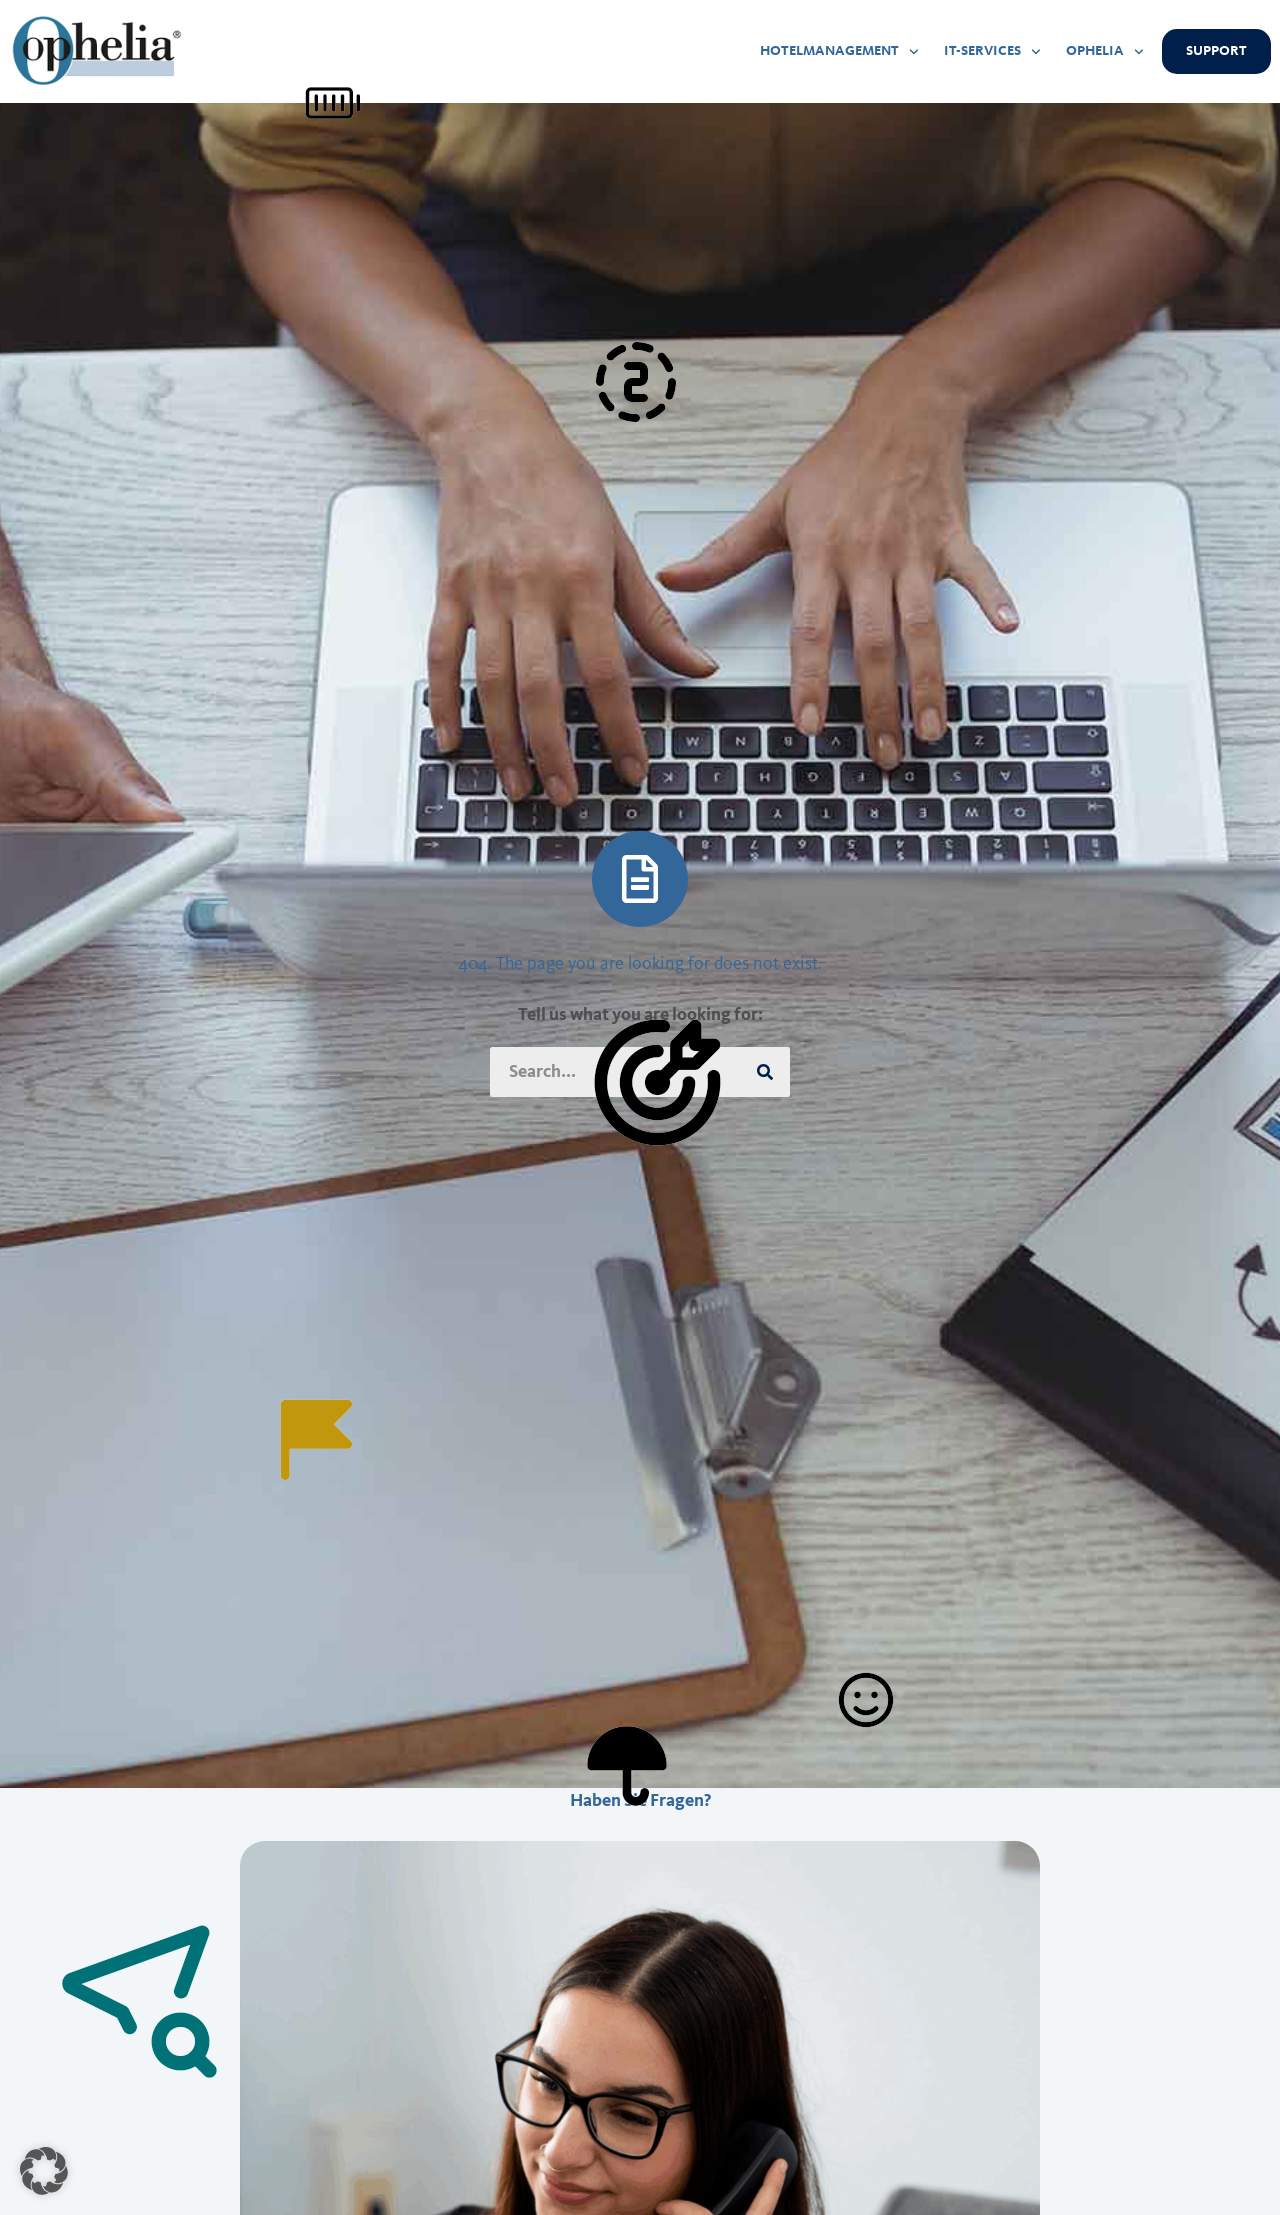 The width and height of the screenshot is (1280, 2215). I want to click on view weather protection or rain forecast, so click(627, 1766).